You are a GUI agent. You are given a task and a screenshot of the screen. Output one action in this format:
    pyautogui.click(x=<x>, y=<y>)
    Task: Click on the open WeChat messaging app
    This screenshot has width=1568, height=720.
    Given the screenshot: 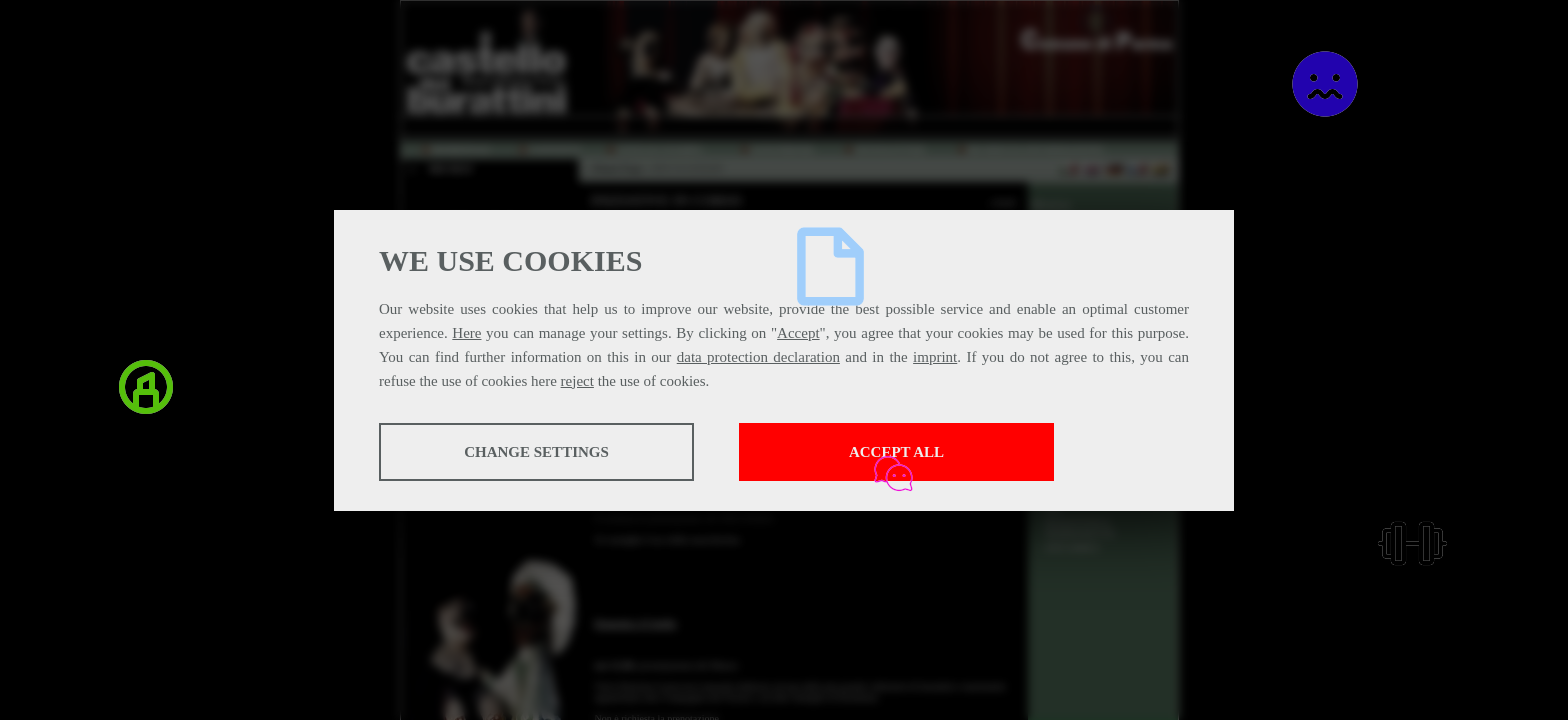 What is the action you would take?
    pyautogui.click(x=893, y=473)
    